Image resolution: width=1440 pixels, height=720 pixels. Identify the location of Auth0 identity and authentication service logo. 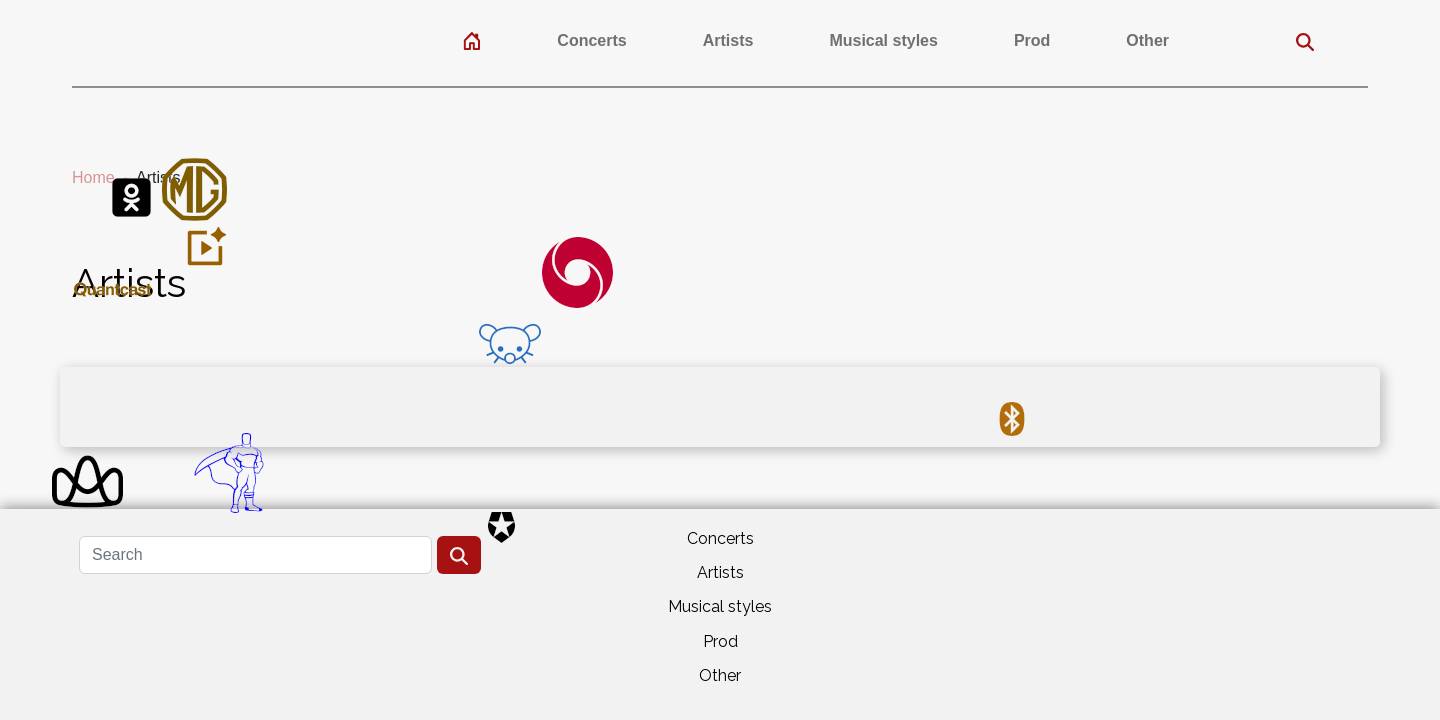
(501, 527).